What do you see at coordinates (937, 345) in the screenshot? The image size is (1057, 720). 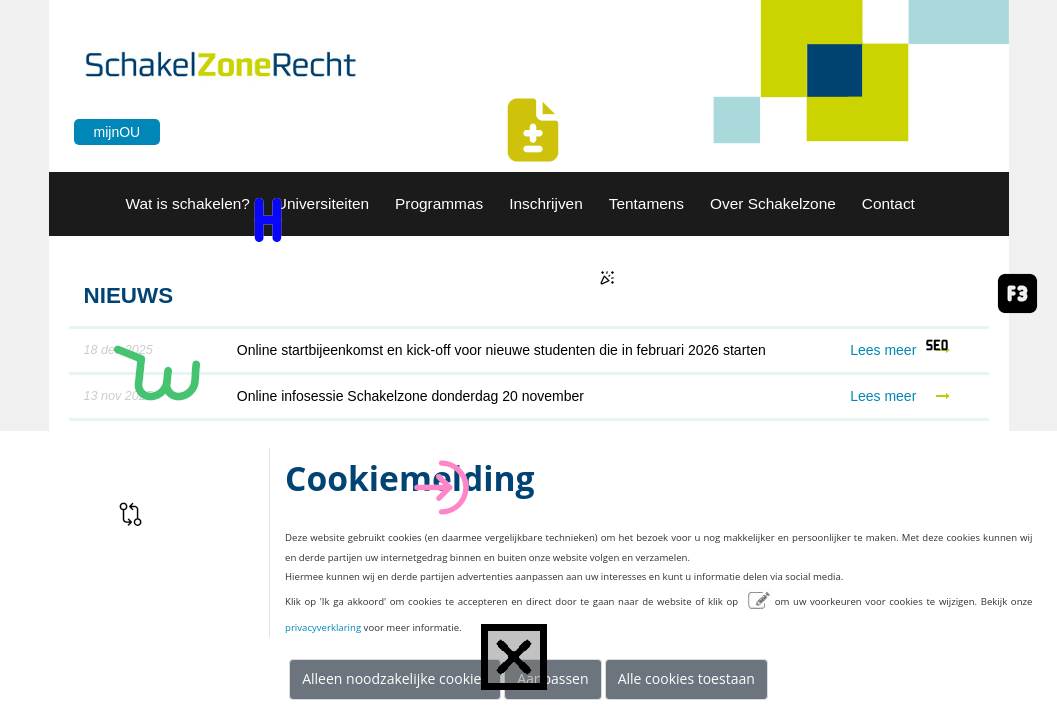 I see `access search engine optimization tools` at bounding box center [937, 345].